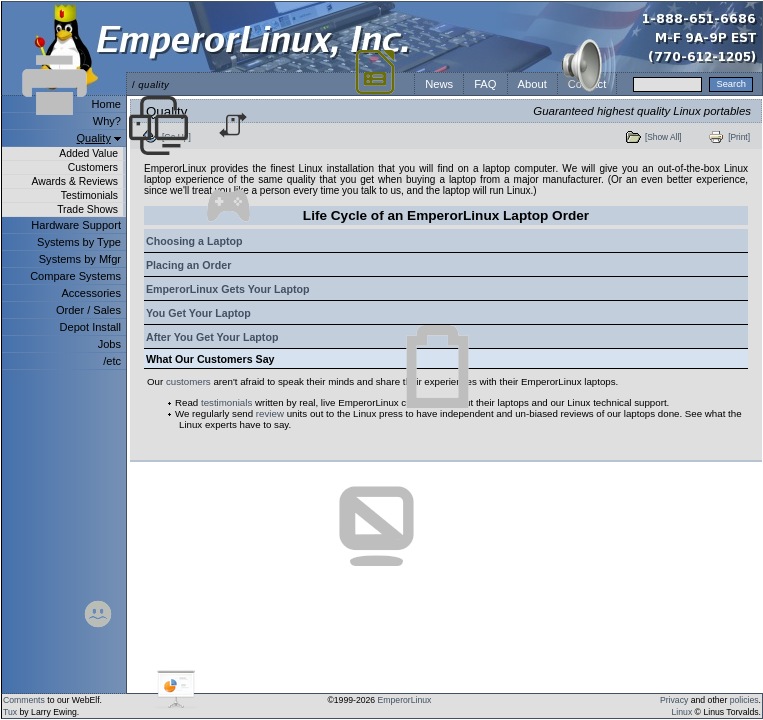 Image resolution: width=763 pixels, height=720 pixels. I want to click on print the current document, so click(54, 87).